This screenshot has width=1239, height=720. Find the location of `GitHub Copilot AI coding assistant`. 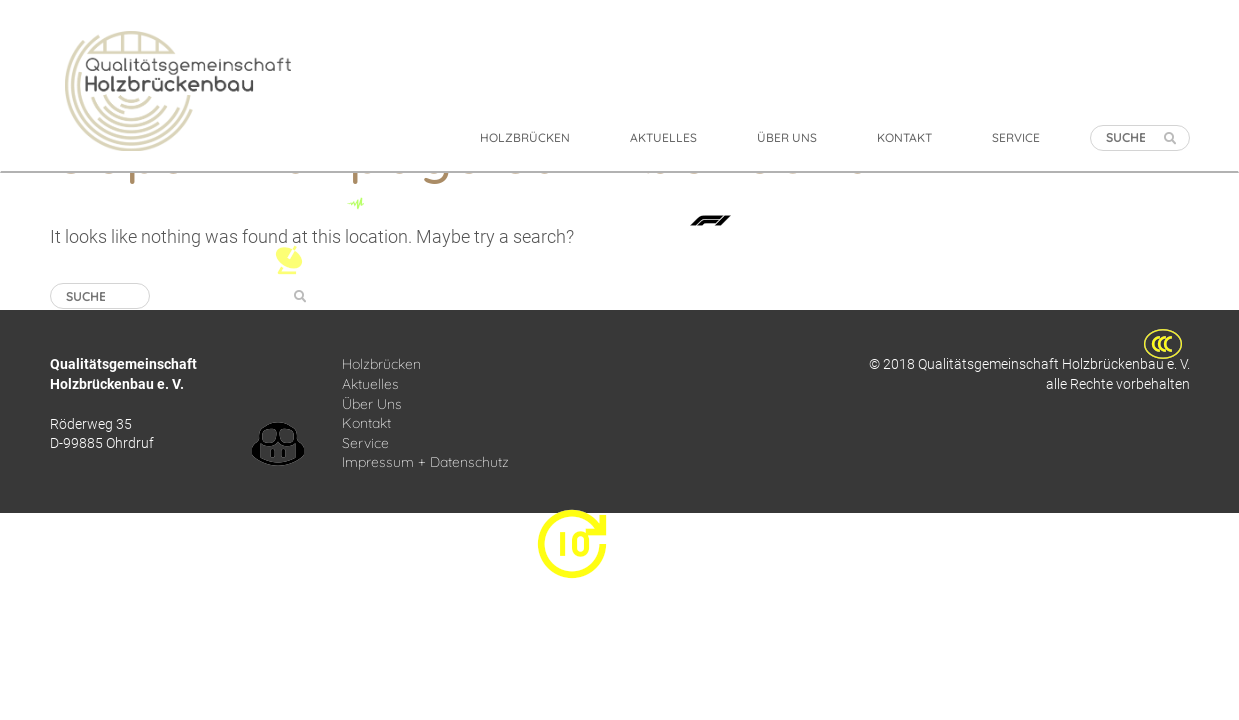

GitHub Copilot AI coding assistant is located at coordinates (278, 444).